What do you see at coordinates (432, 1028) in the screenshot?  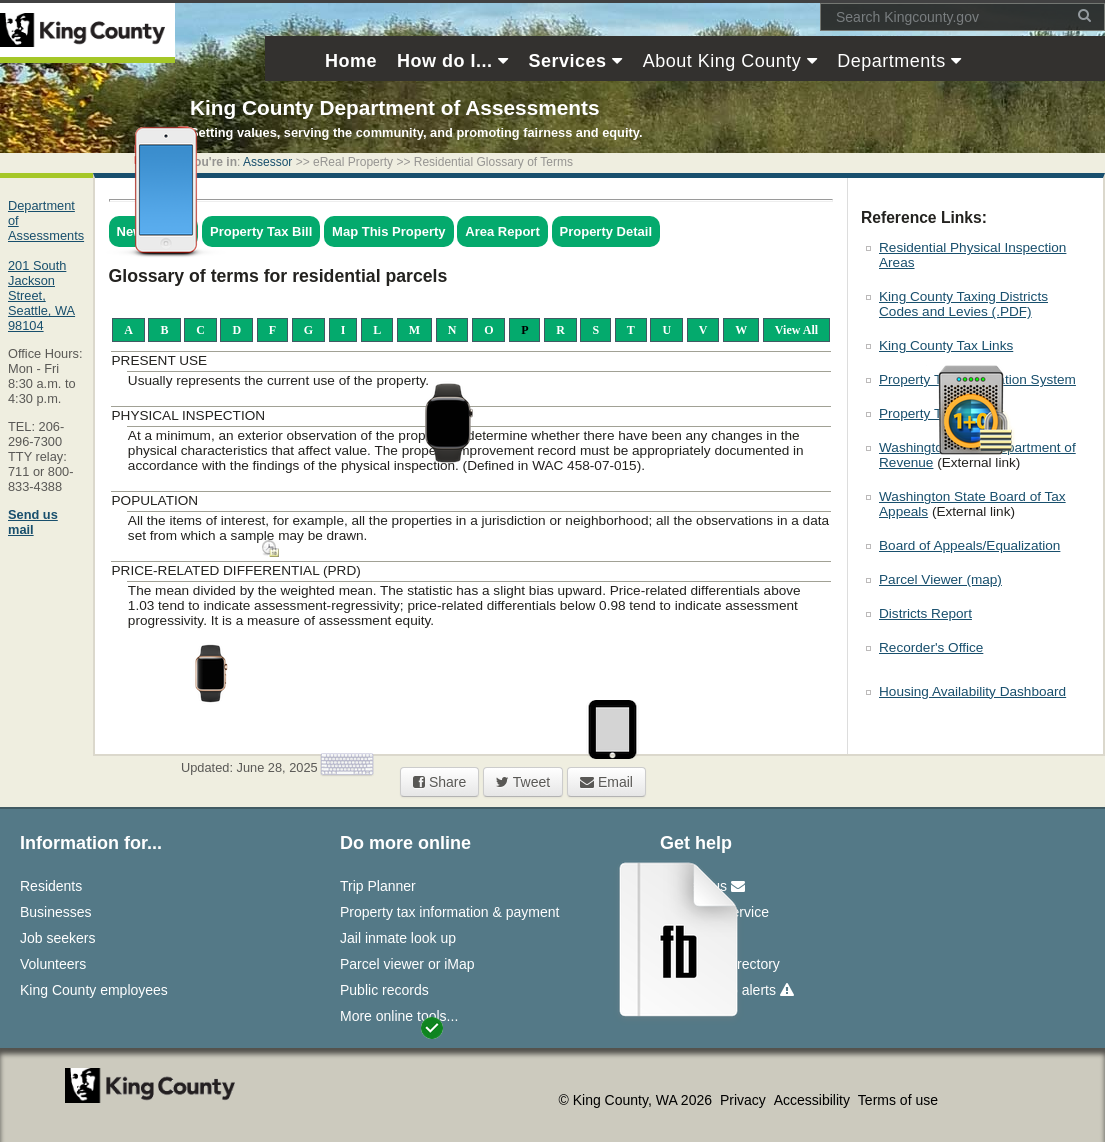 I see `confirm or apply changes in a dialog` at bounding box center [432, 1028].